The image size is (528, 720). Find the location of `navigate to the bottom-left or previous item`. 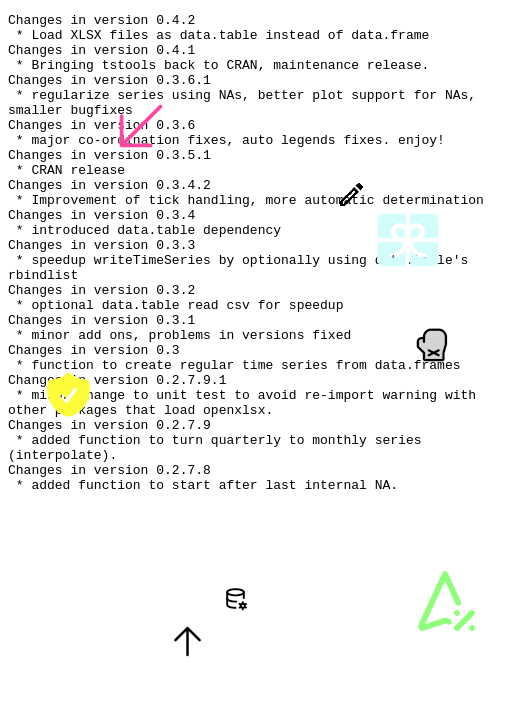

navigate to the bottom-left or previous item is located at coordinates (141, 126).